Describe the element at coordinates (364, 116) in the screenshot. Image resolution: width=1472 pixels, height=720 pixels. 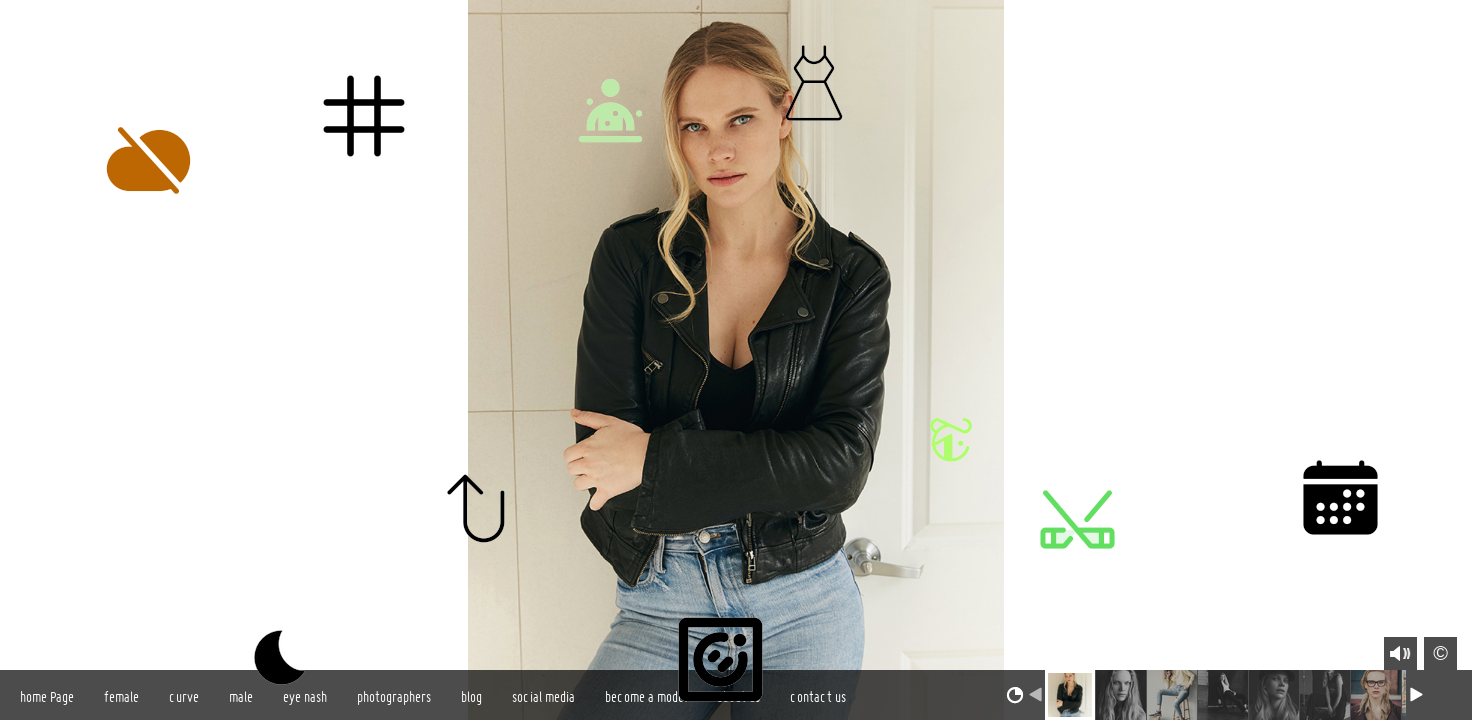
I see `add or view hashtags` at that location.